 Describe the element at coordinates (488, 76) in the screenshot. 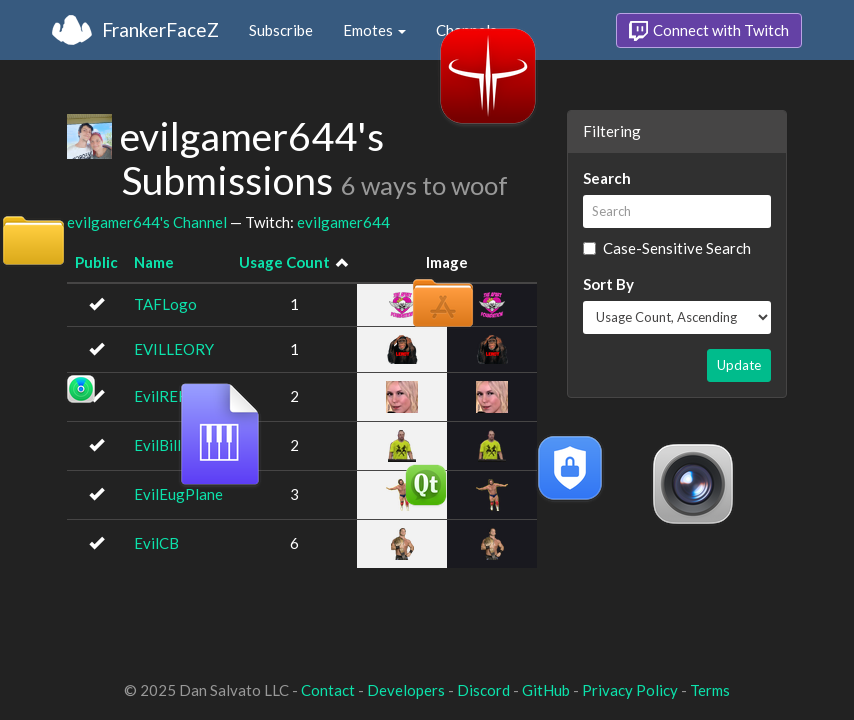

I see `launch ioquake3 game engine` at that location.